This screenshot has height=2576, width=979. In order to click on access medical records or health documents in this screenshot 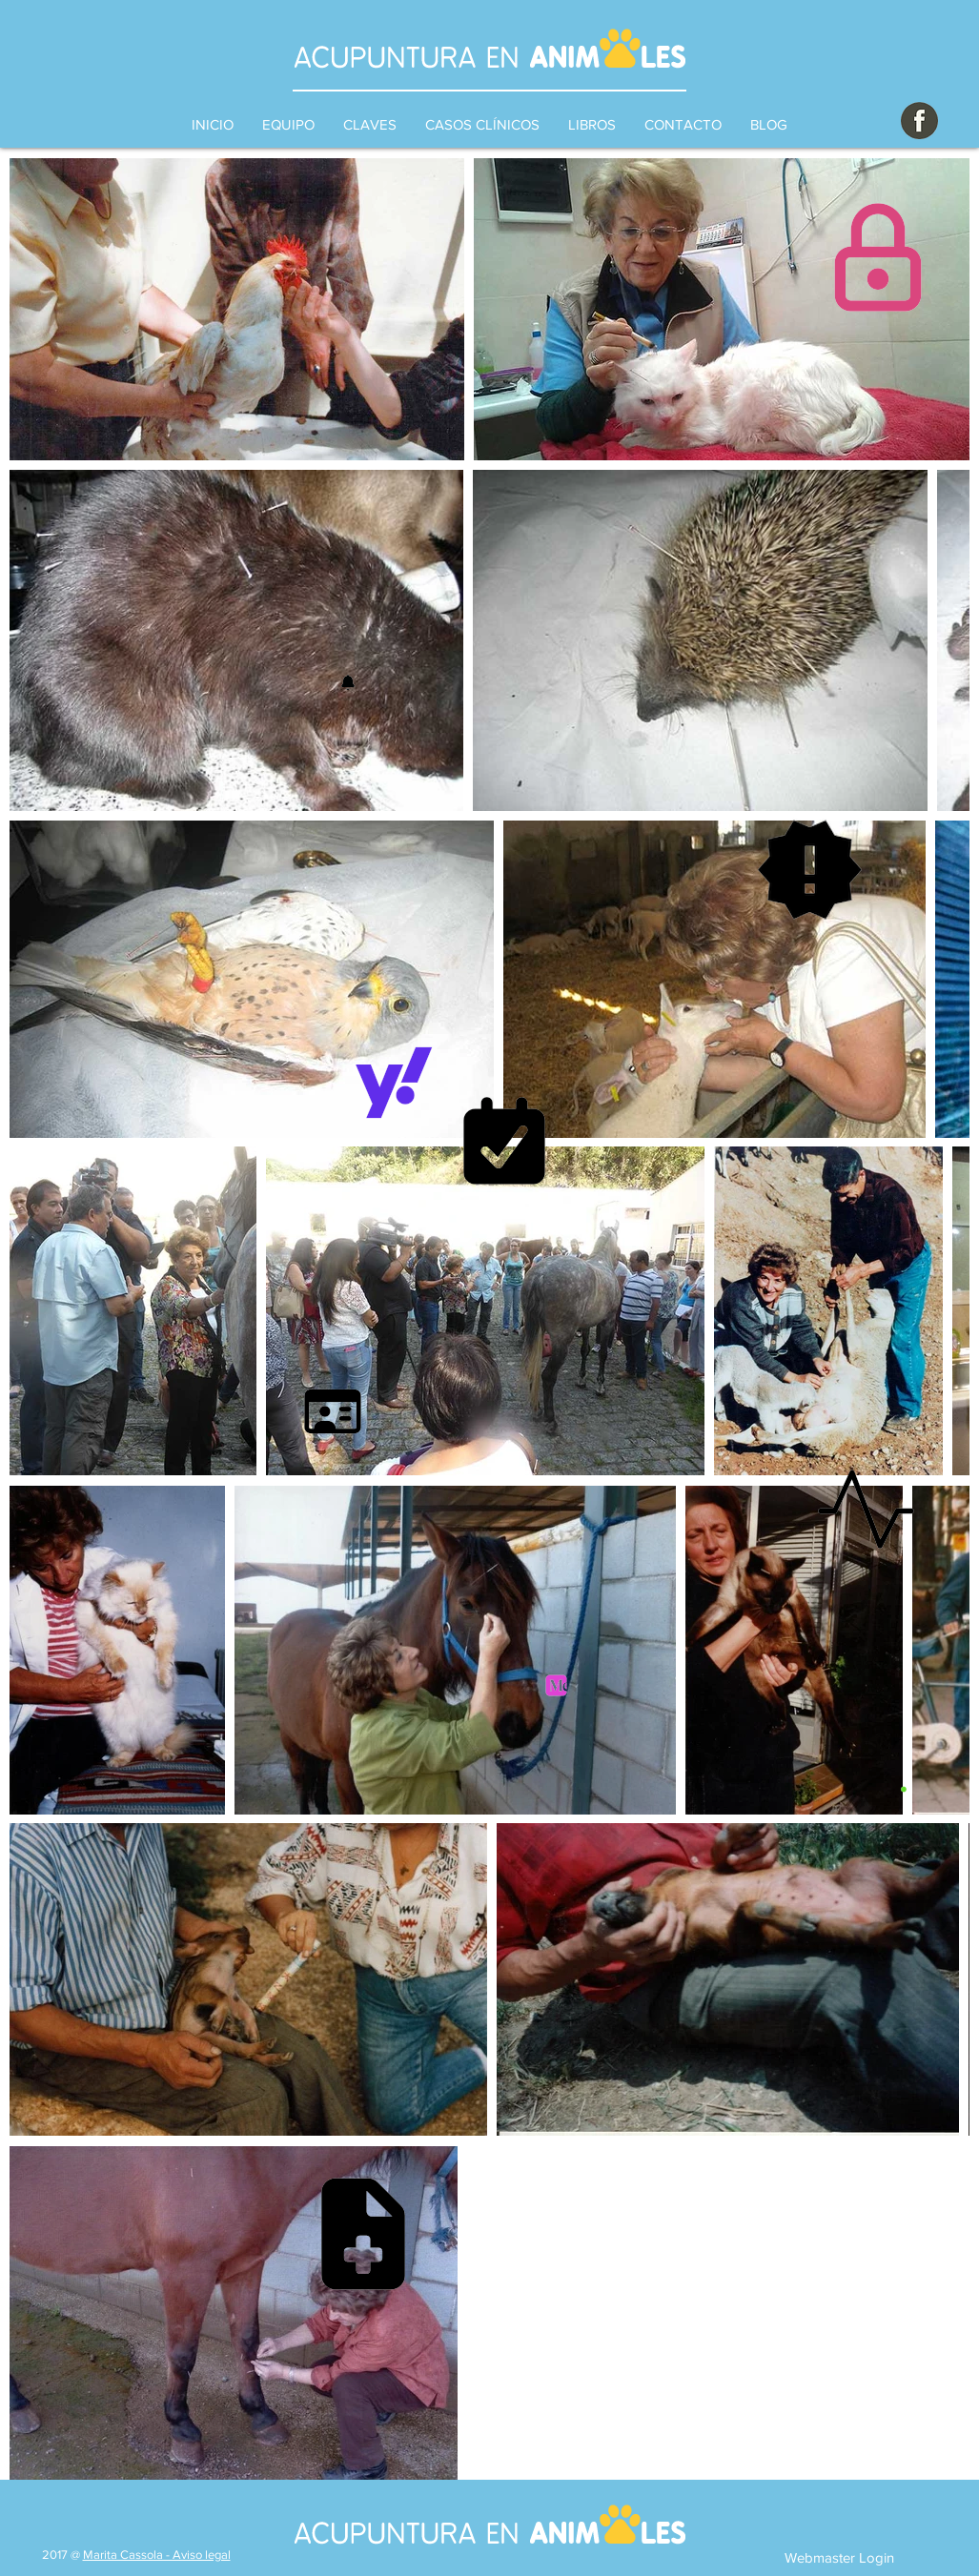, I will do `click(363, 2234)`.